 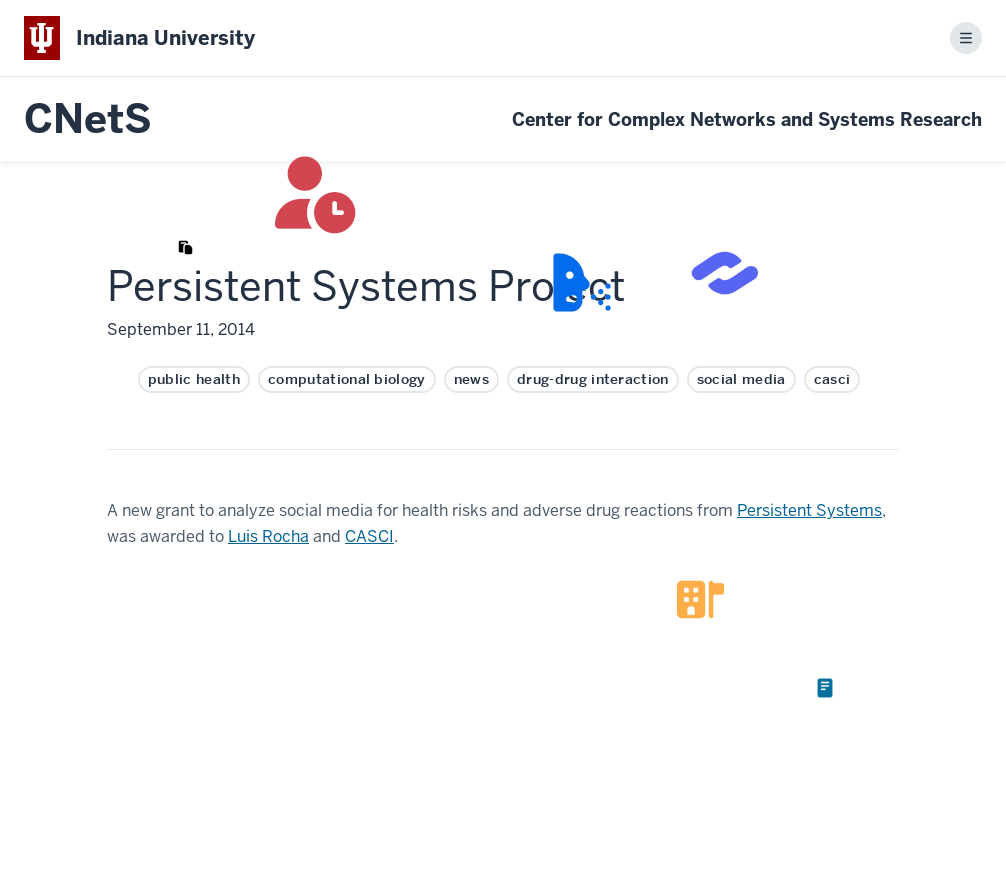 What do you see at coordinates (725, 273) in the screenshot?
I see `indicates a discord partnered server owner` at bounding box center [725, 273].